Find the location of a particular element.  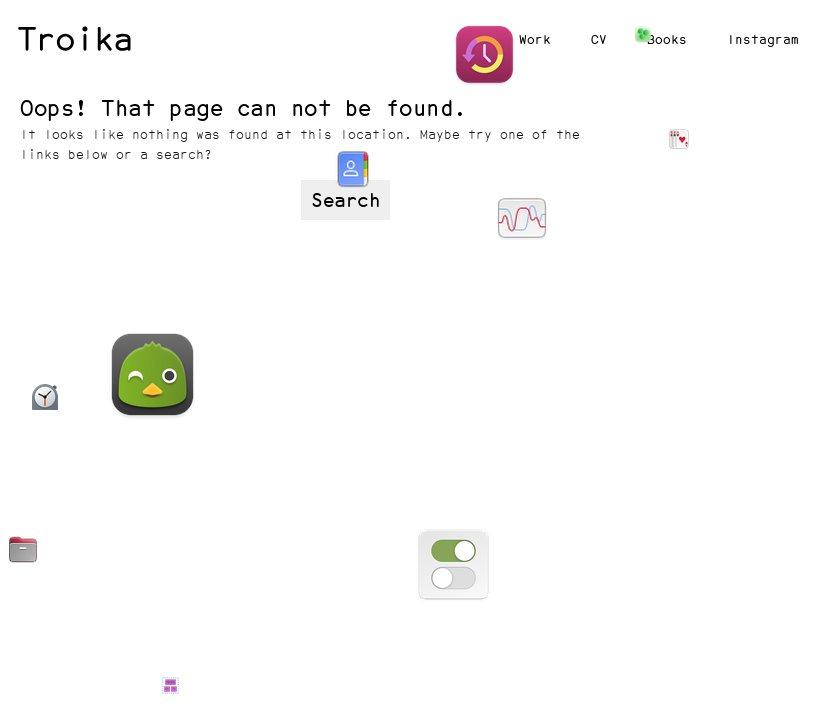

open the alarm clock app is located at coordinates (45, 397).